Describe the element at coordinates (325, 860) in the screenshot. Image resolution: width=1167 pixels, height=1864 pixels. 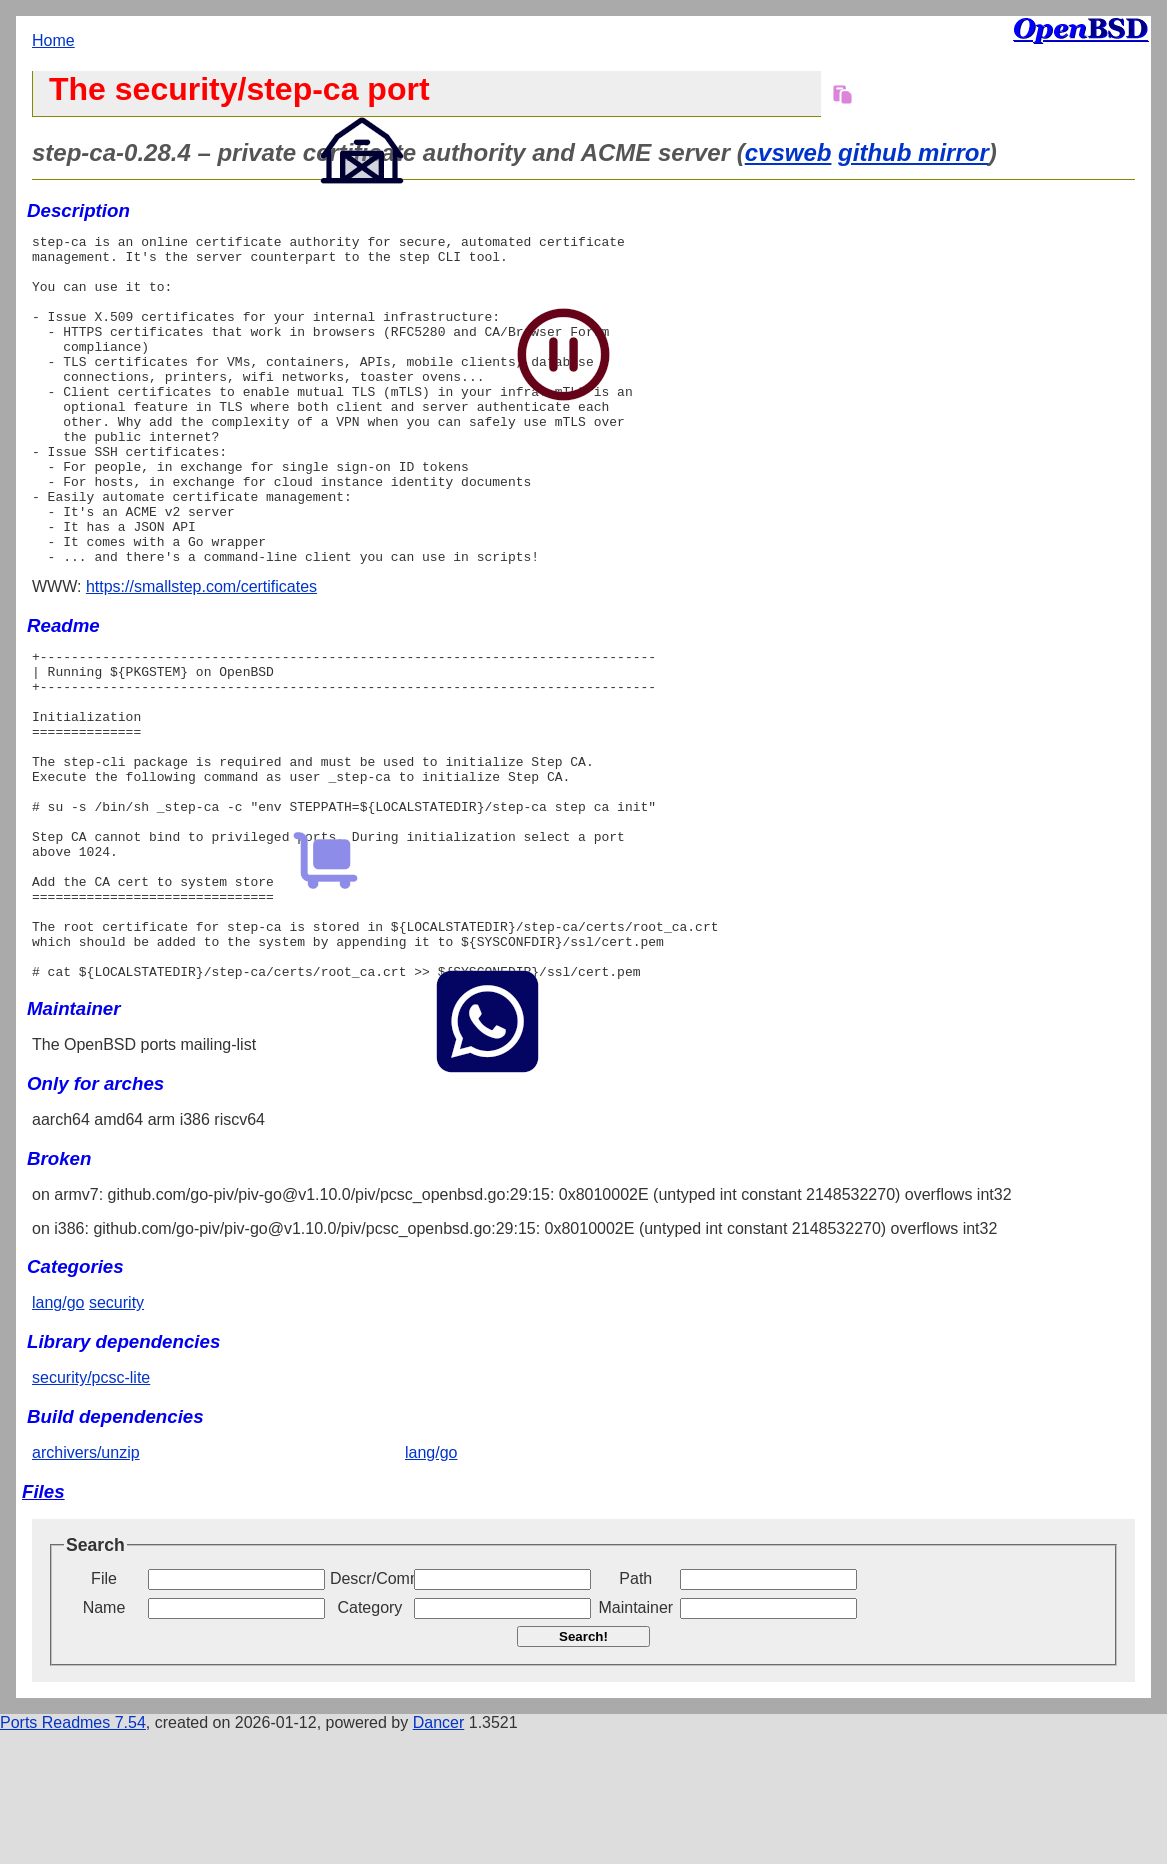
I see `view items ready for shipping` at that location.